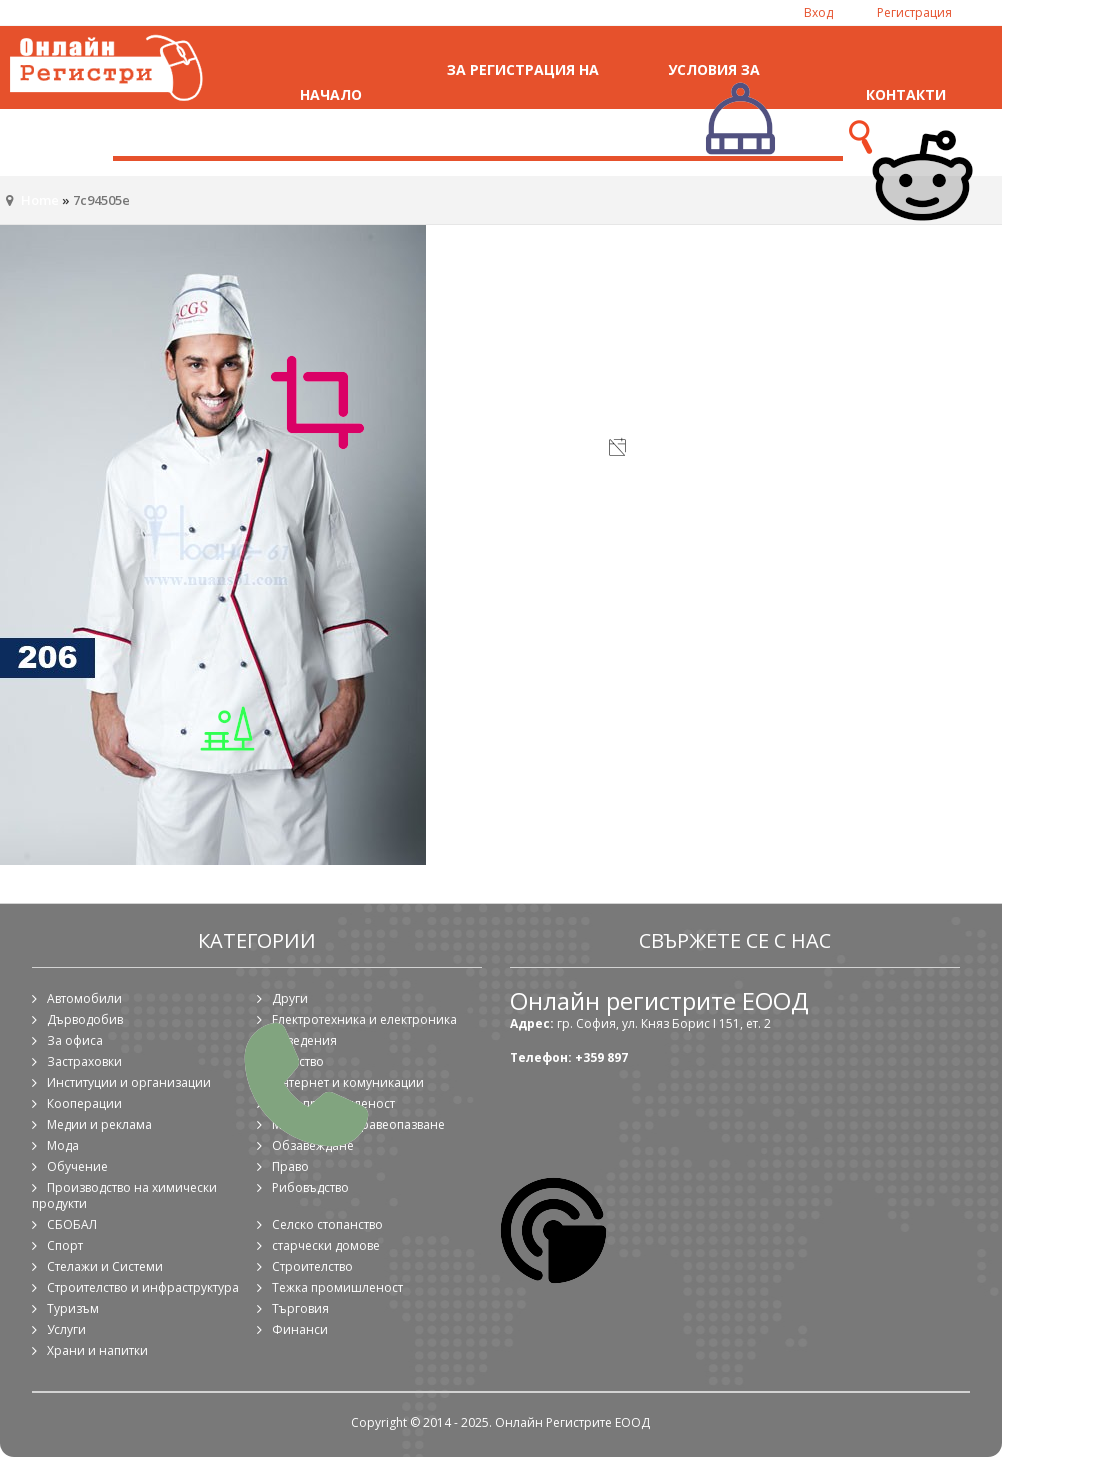 The image size is (1113, 1457). Describe the element at coordinates (740, 122) in the screenshot. I see `select winter or cold weather category` at that location.